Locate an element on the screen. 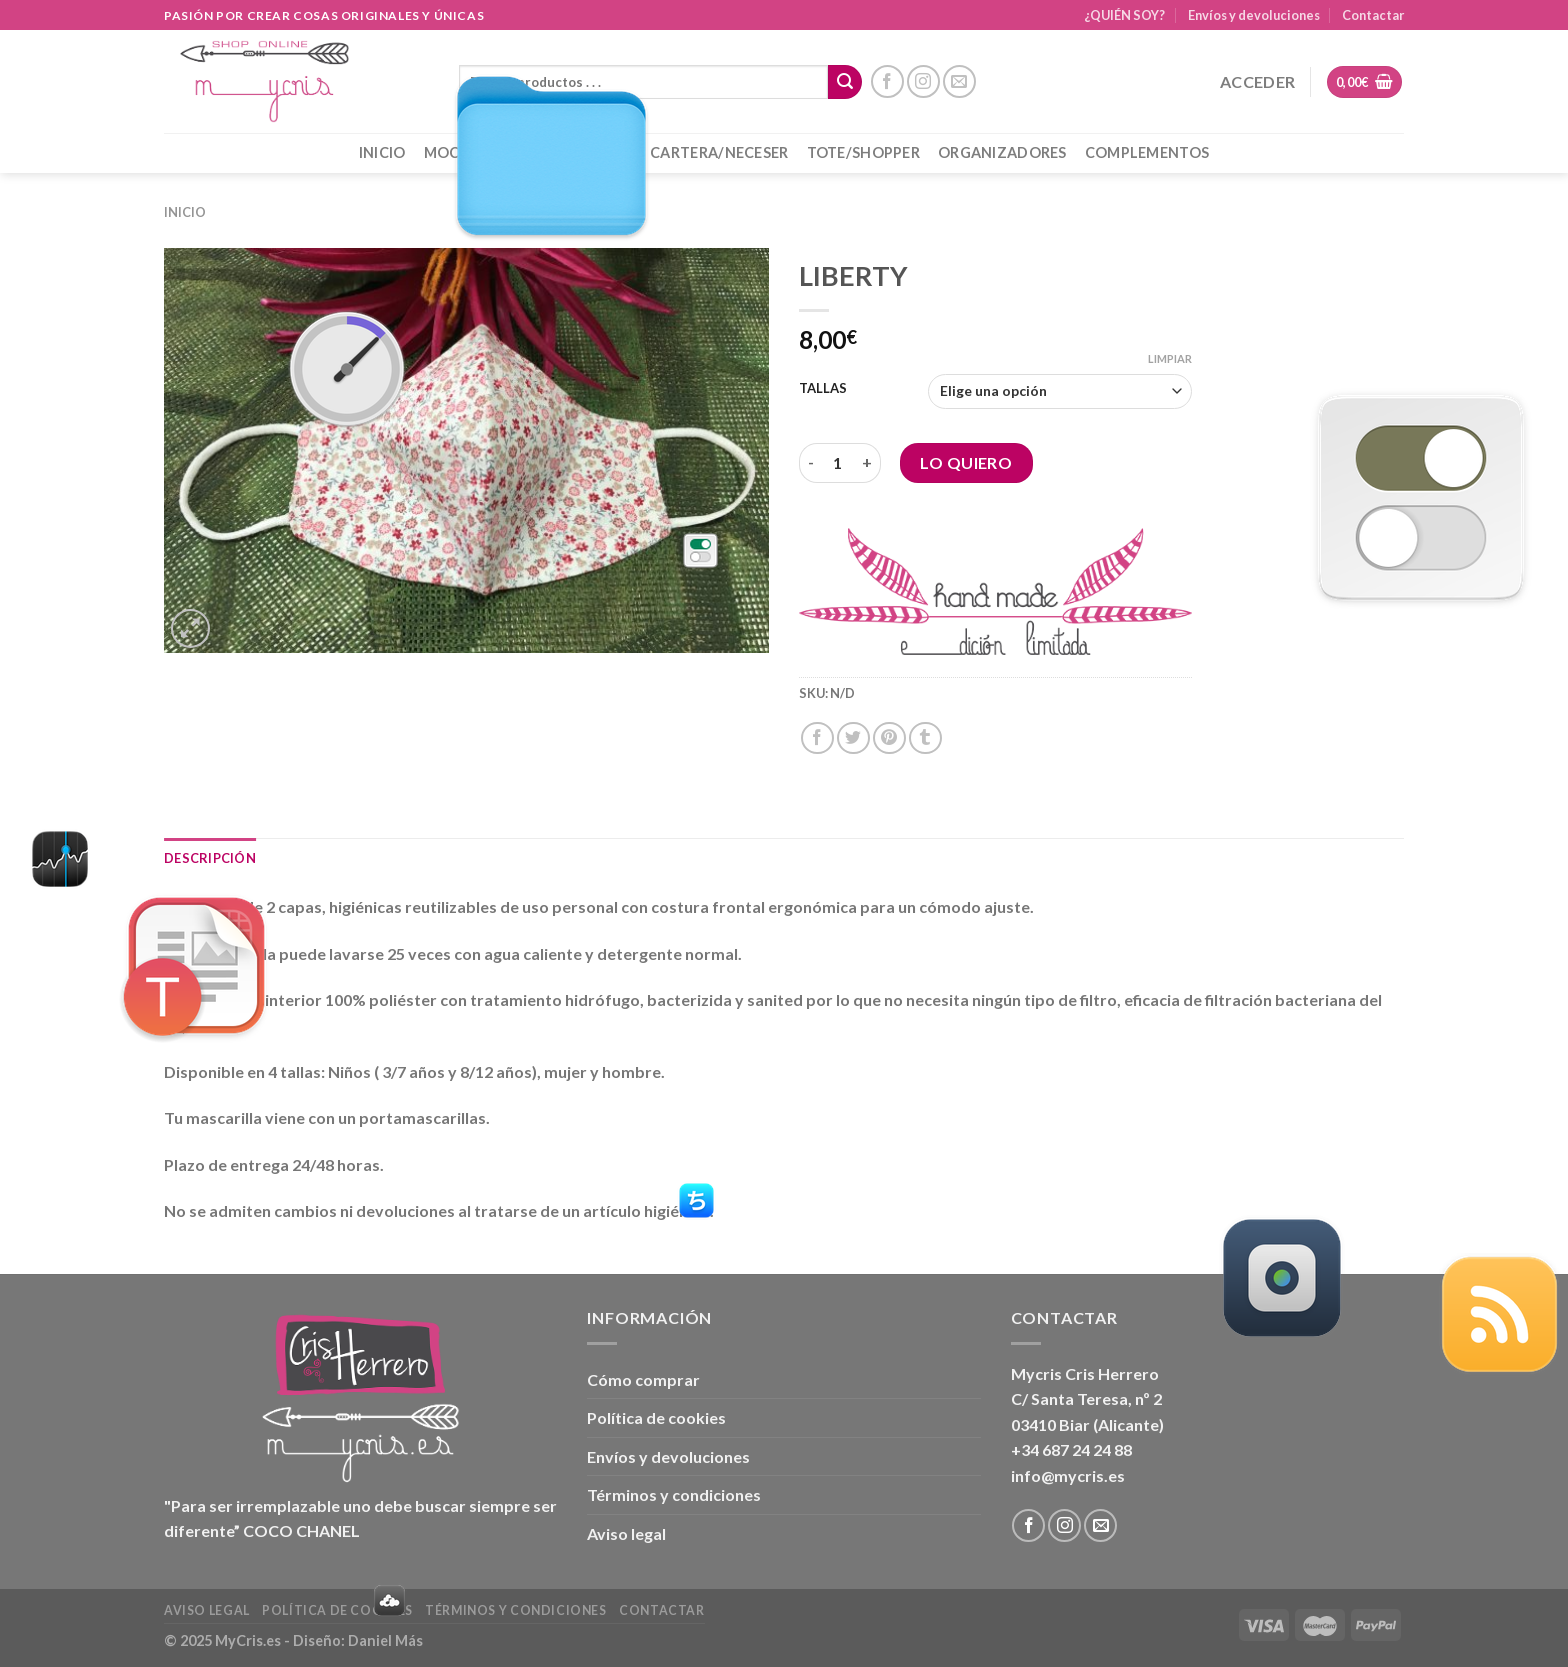 The image size is (1568, 1667). access RSS feed settings is located at coordinates (1499, 1316).